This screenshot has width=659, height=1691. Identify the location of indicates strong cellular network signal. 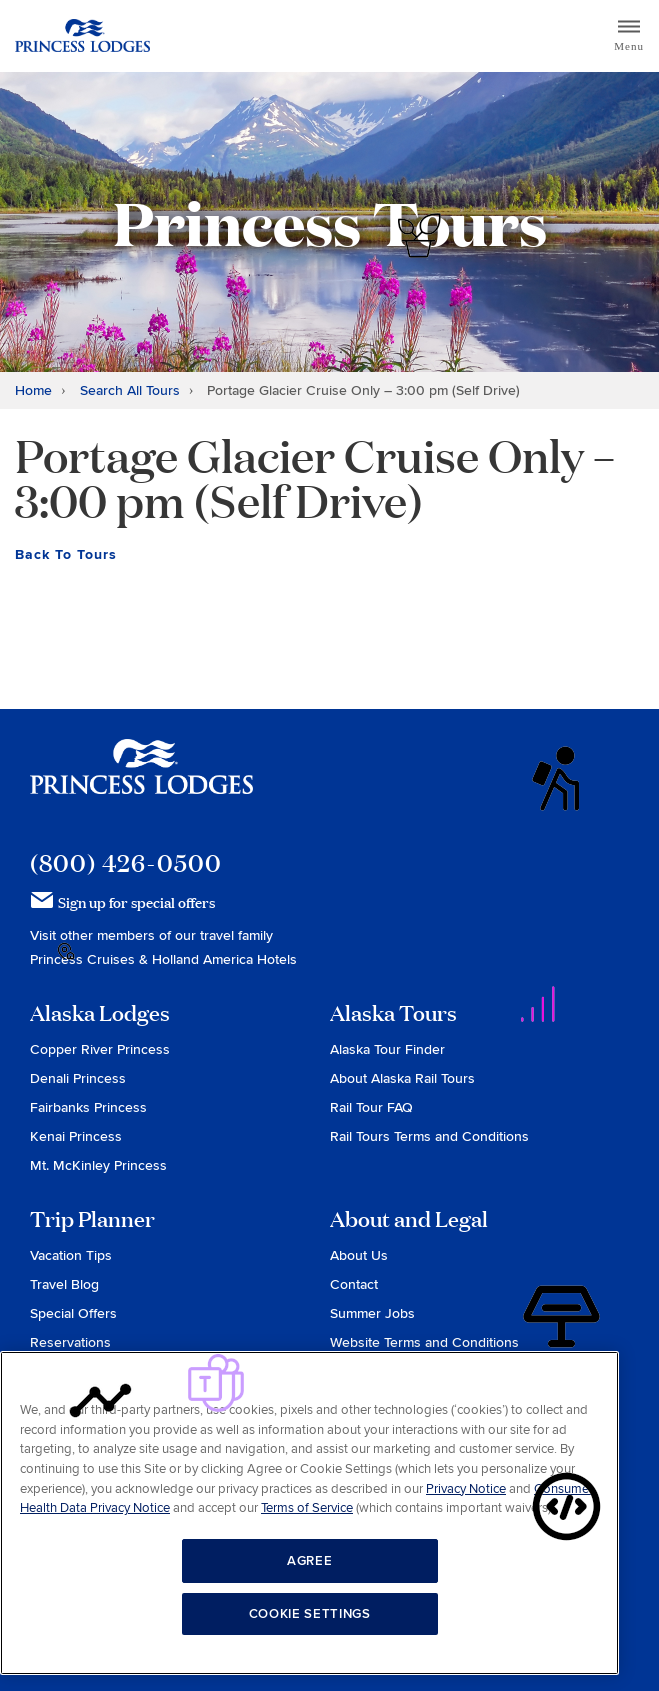
(545, 1002).